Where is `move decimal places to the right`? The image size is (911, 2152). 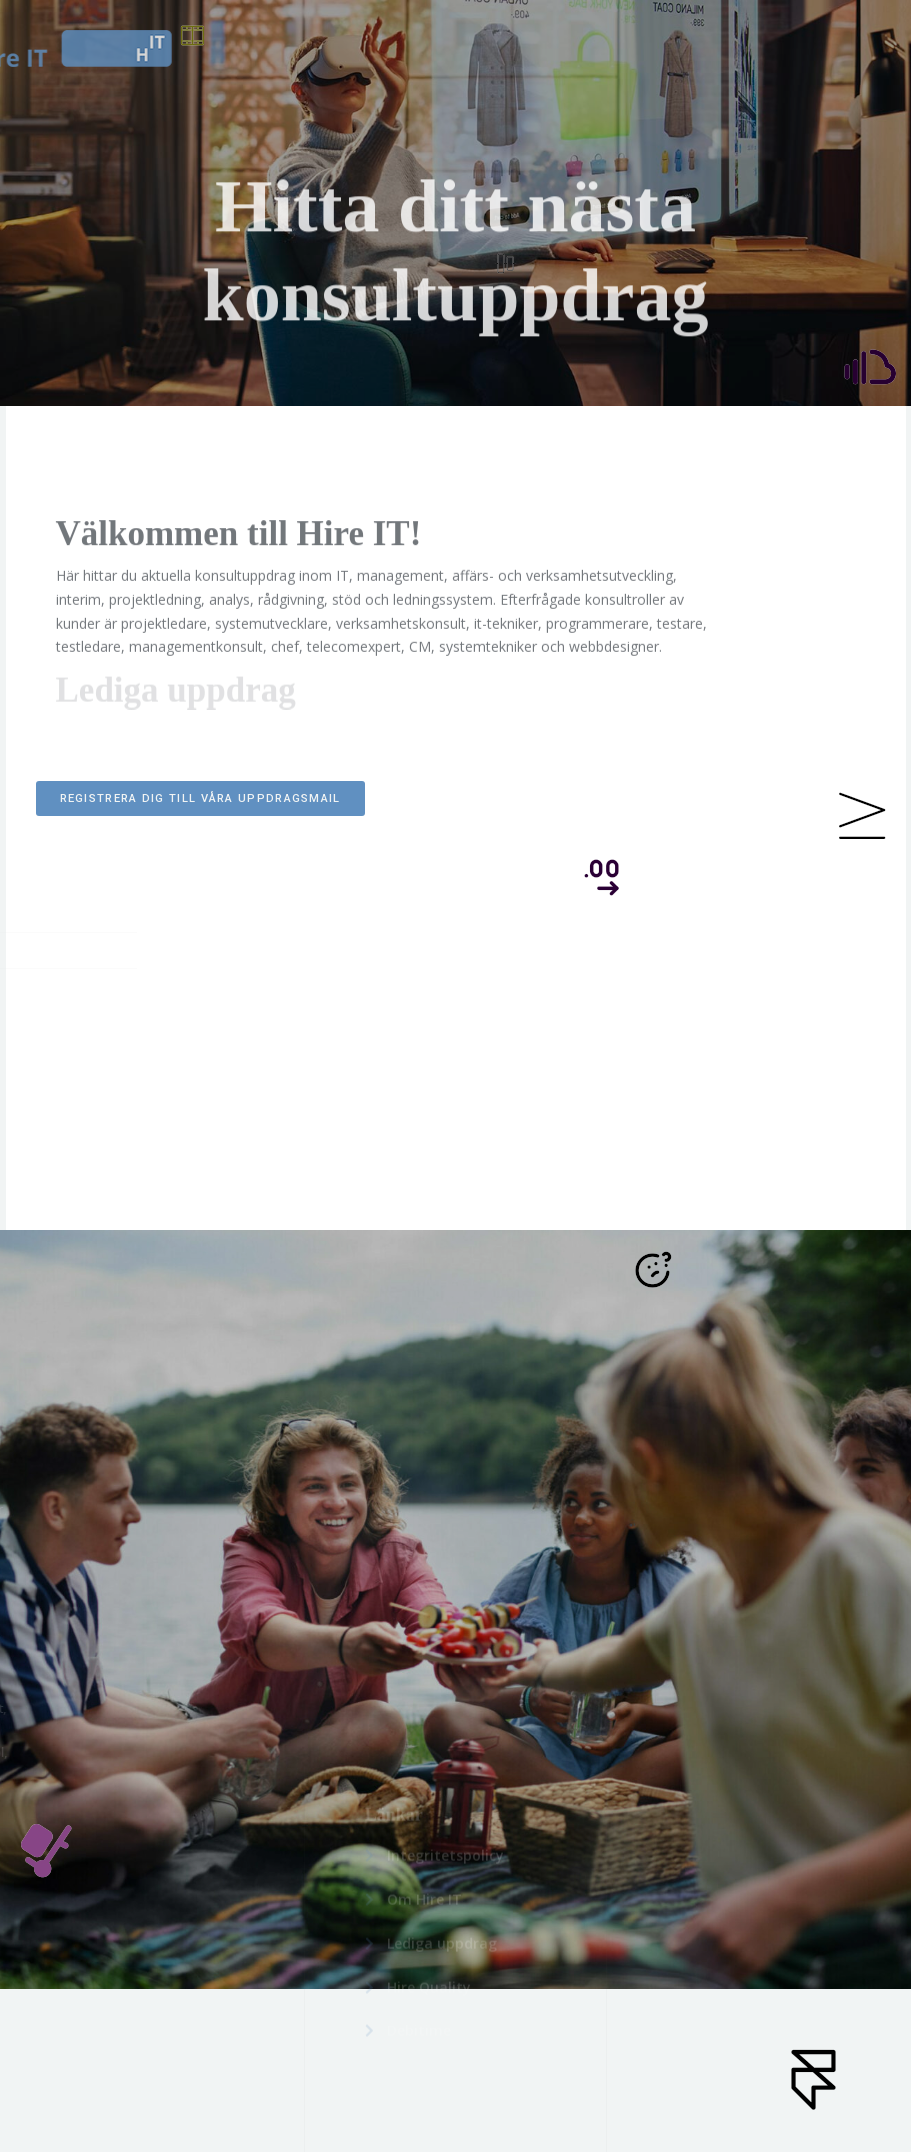 move decimal places to the right is located at coordinates (602, 877).